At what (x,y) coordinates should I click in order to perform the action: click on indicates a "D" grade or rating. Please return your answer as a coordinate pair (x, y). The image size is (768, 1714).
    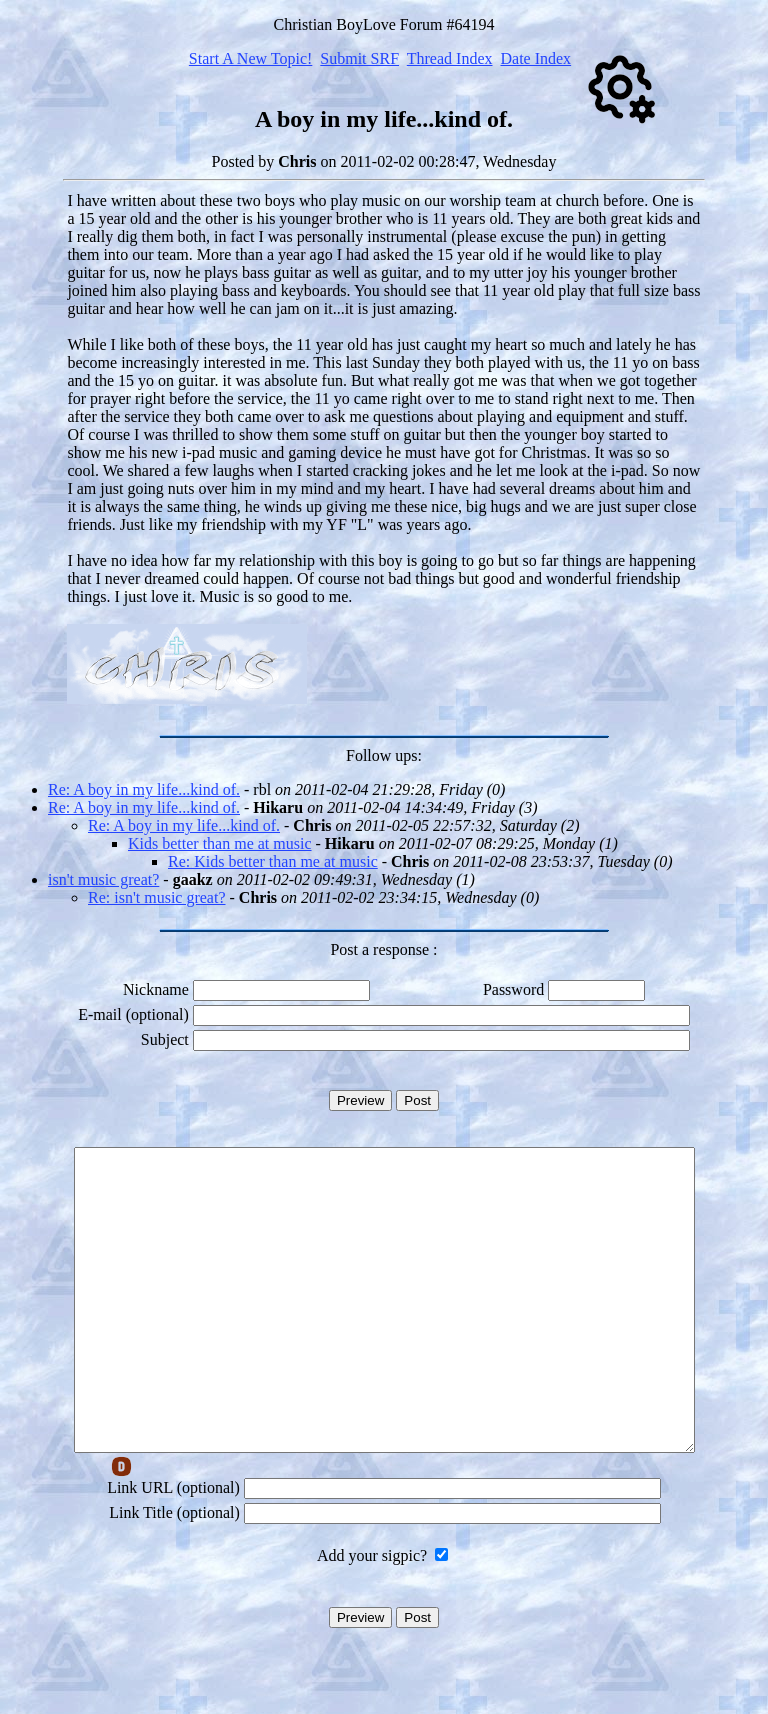
    Looking at the image, I should click on (121, 1466).